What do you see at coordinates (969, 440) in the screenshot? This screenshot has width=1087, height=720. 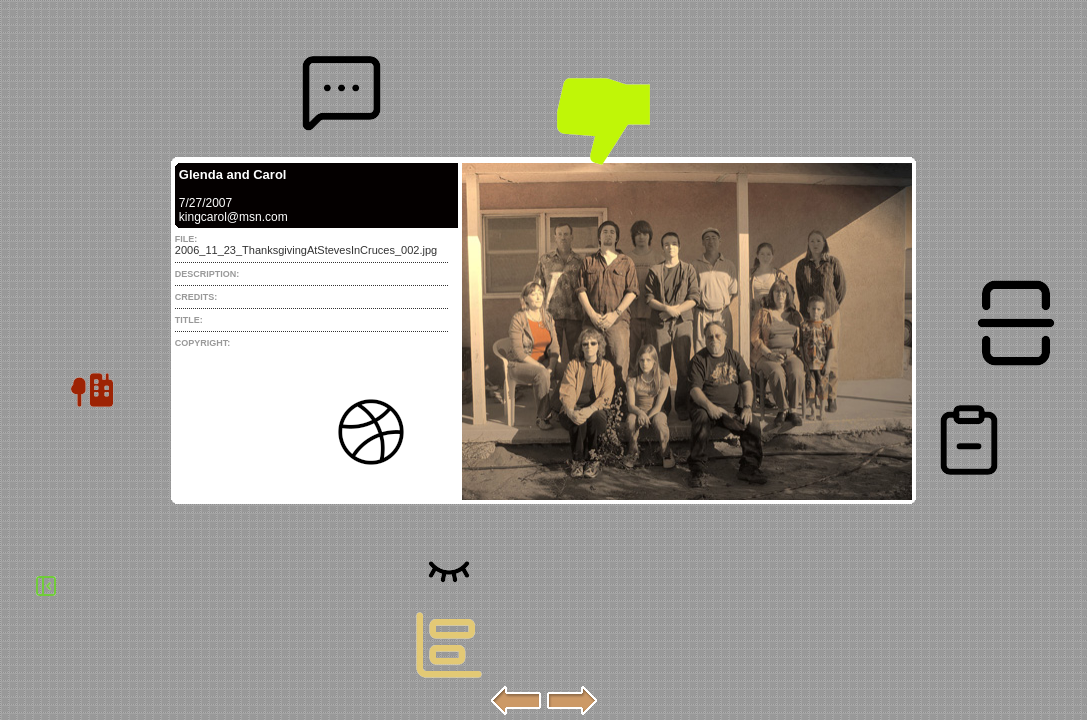 I see `remove an item from the clipboard` at bounding box center [969, 440].